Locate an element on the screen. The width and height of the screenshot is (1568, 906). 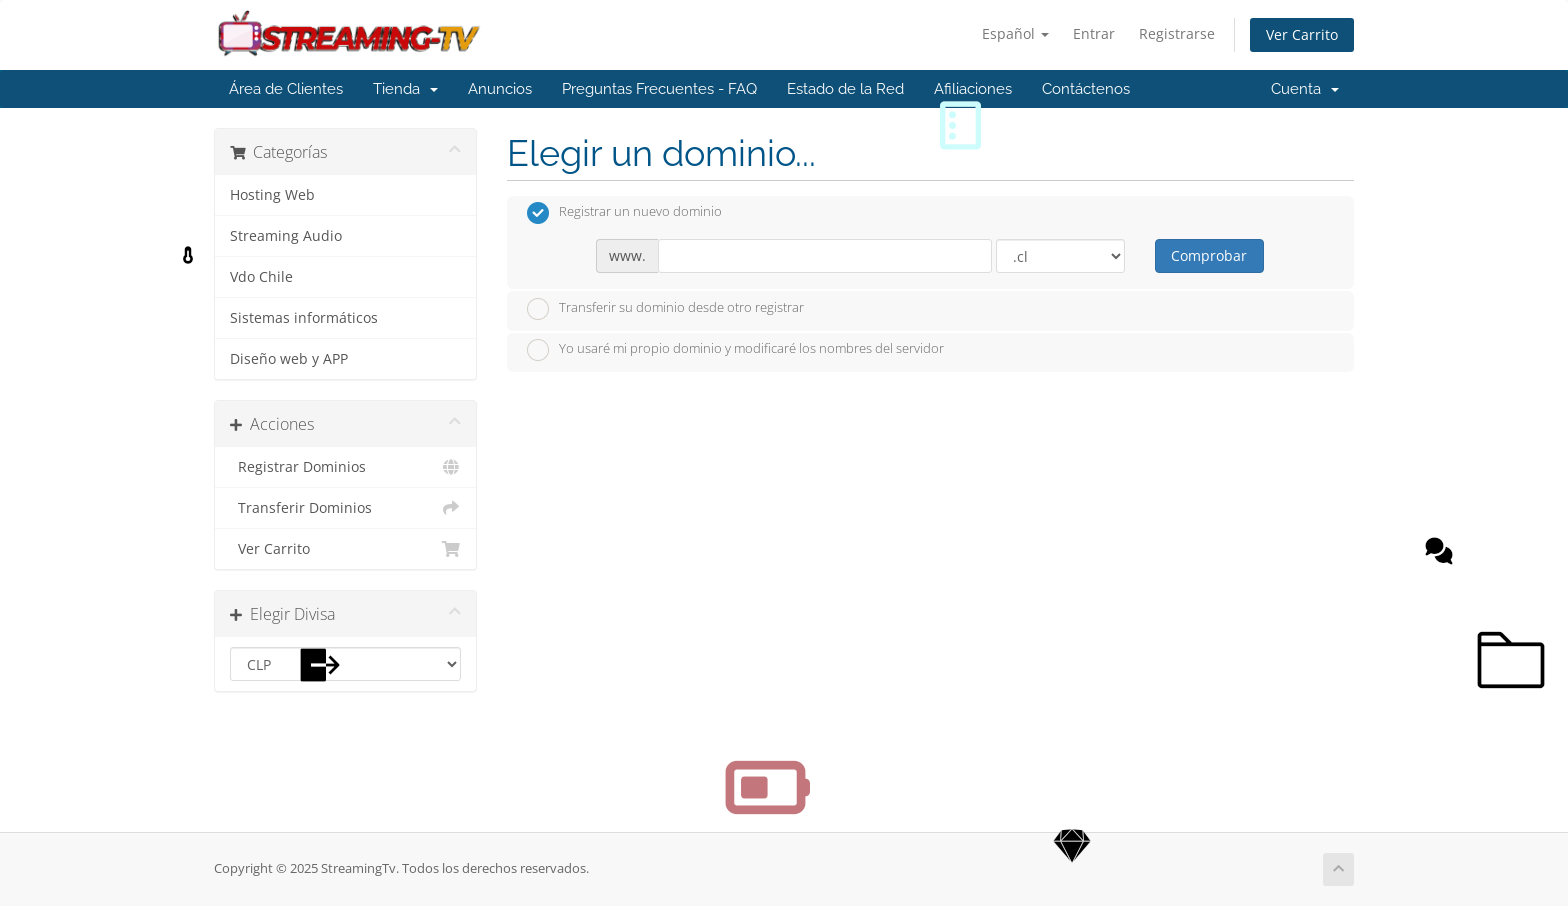
open chat or messaging is located at coordinates (1439, 551).